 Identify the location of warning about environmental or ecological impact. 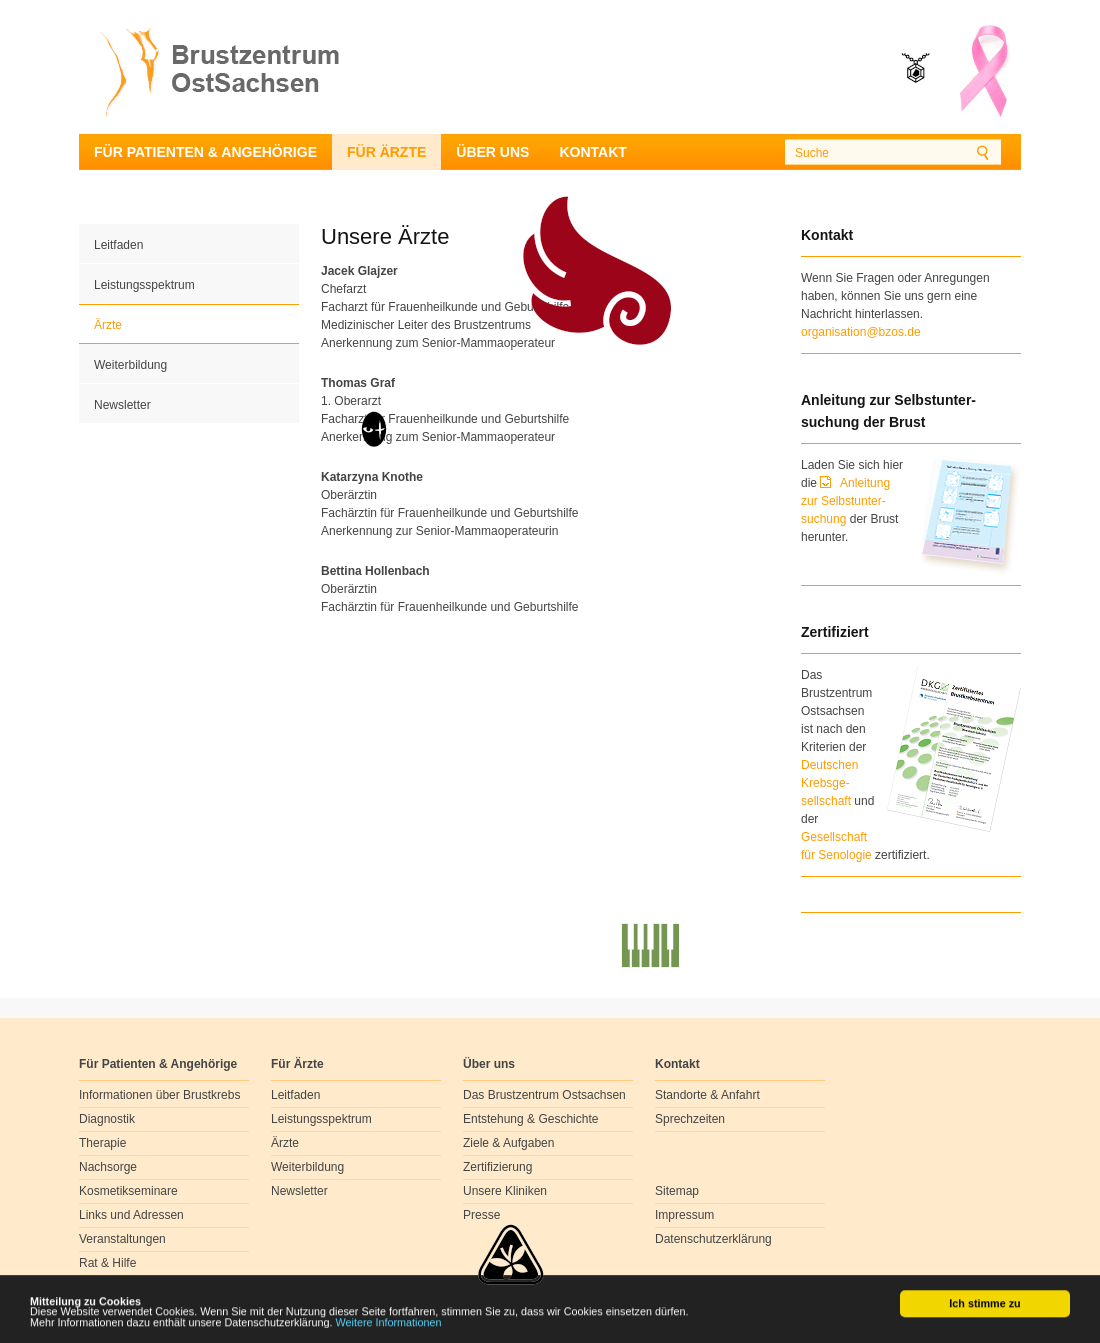
(510, 1257).